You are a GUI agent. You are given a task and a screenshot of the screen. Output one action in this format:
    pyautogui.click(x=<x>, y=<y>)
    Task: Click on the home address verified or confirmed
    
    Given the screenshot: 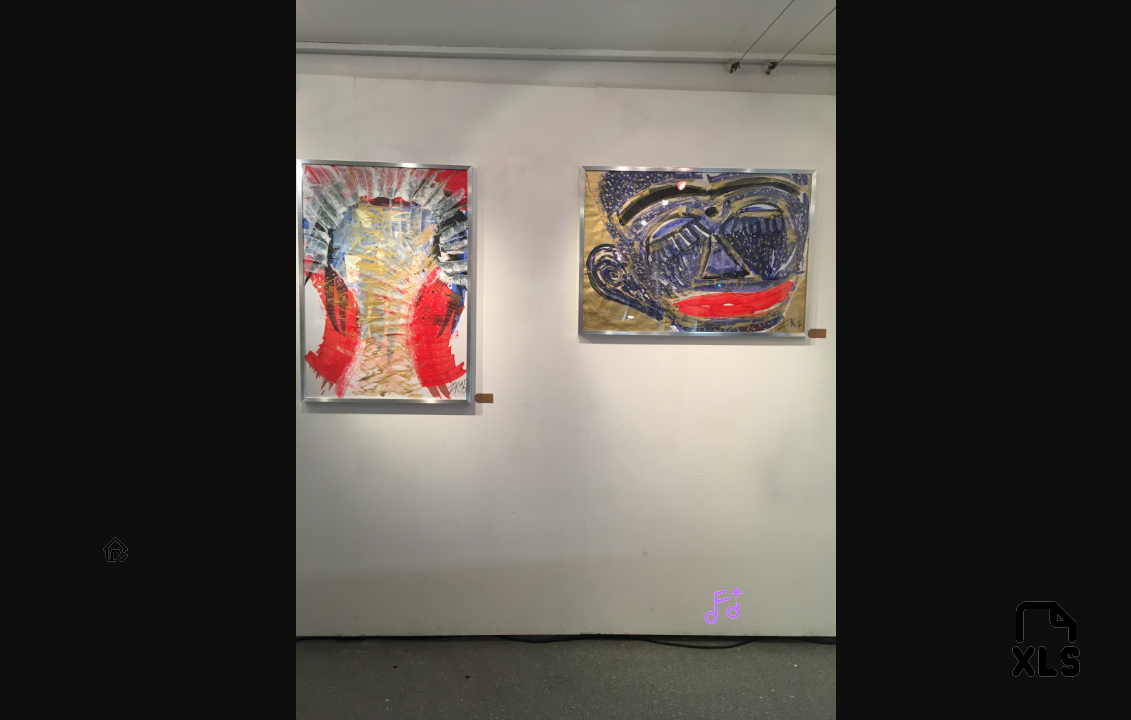 What is the action you would take?
    pyautogui.click(x=115, y=549)
    